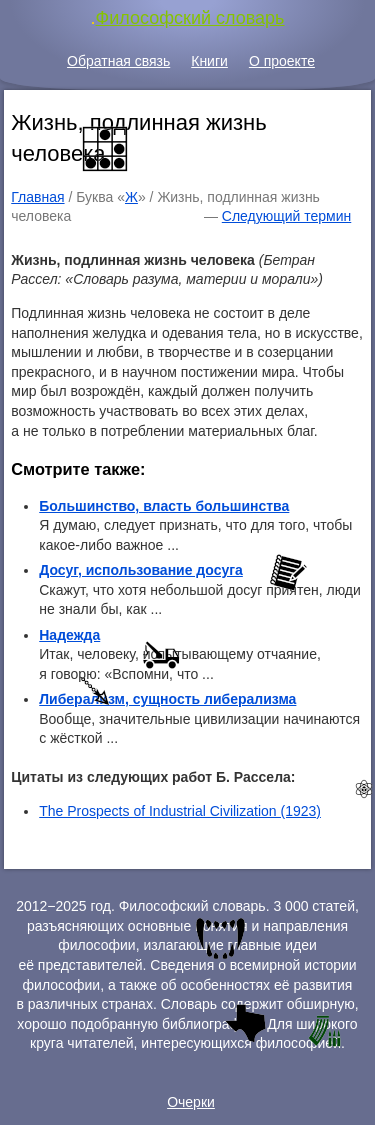 The height and width of the screenshot is (1125, 375). What do you see at coordinates (245, 1023) in the screenshot?
I see `select texas as your region or state` at bounding box center [245, 1023].